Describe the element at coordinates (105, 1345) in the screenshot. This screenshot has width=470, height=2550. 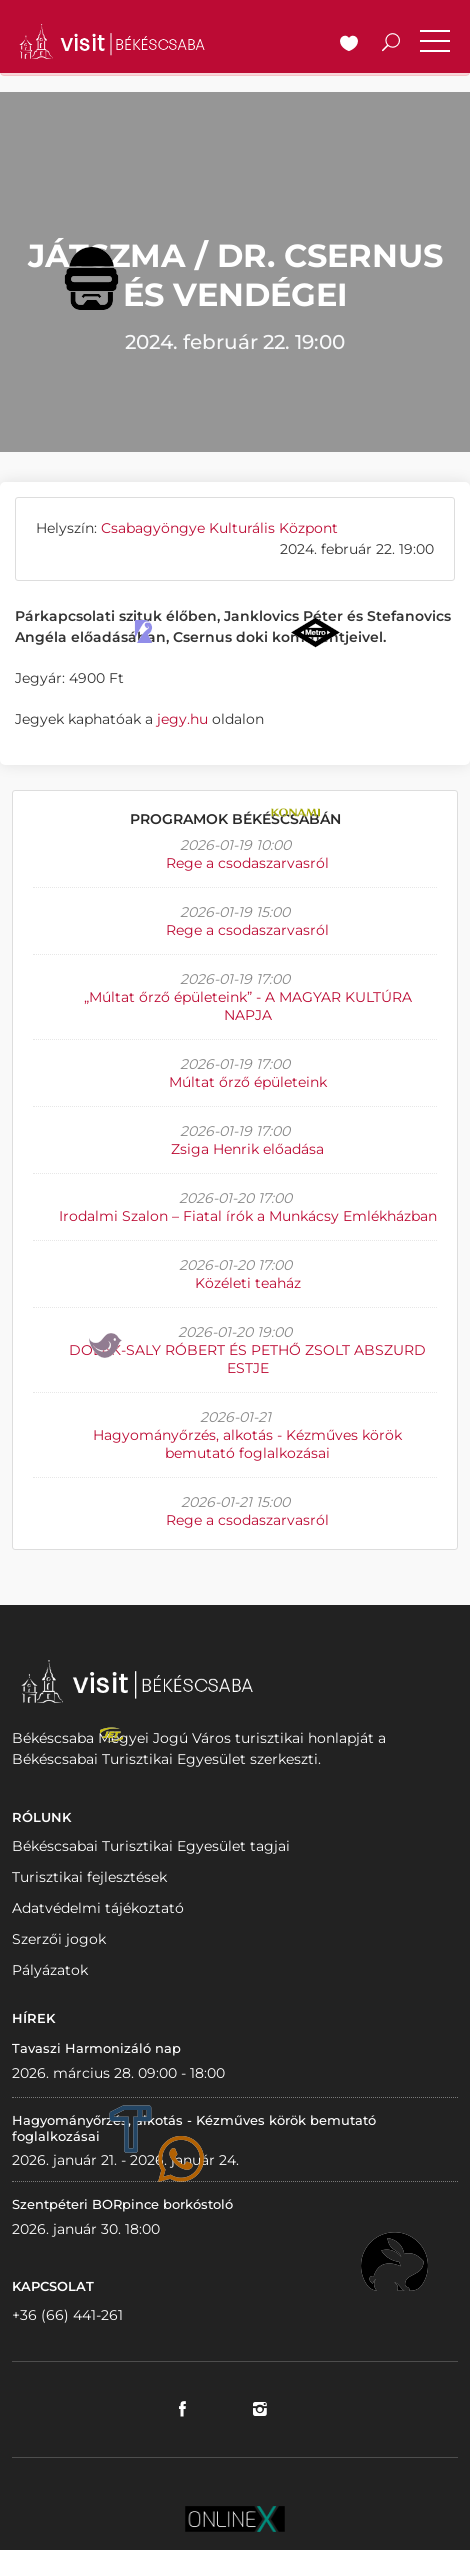
I see `open Douban Read app` at that location.